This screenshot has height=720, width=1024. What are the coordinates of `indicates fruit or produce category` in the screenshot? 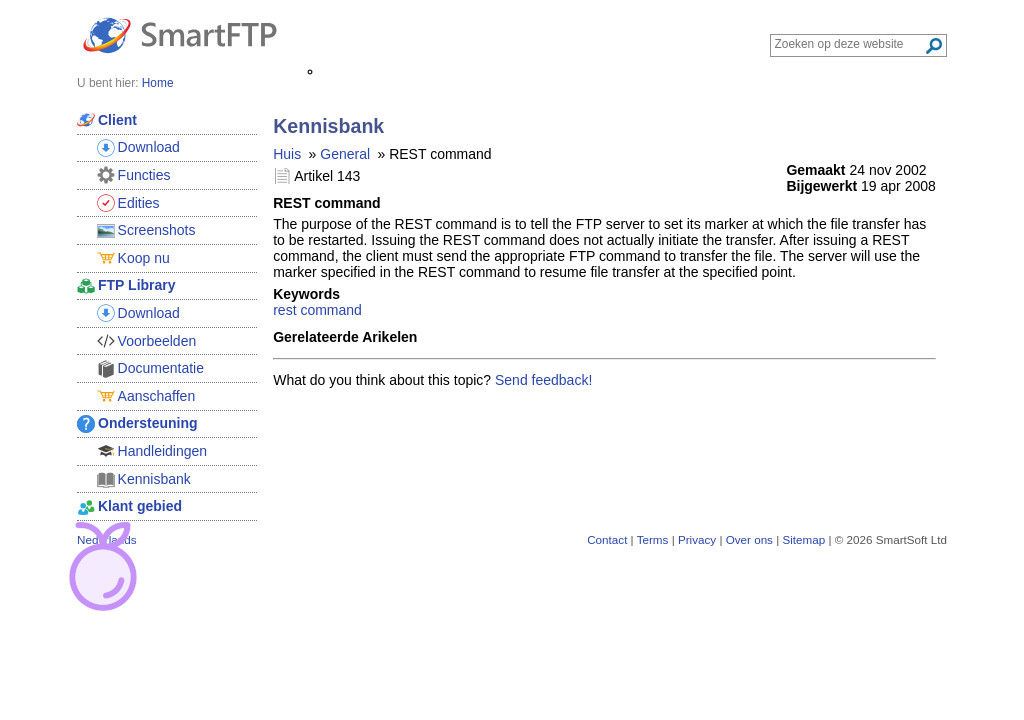 It's located at (103, 568).